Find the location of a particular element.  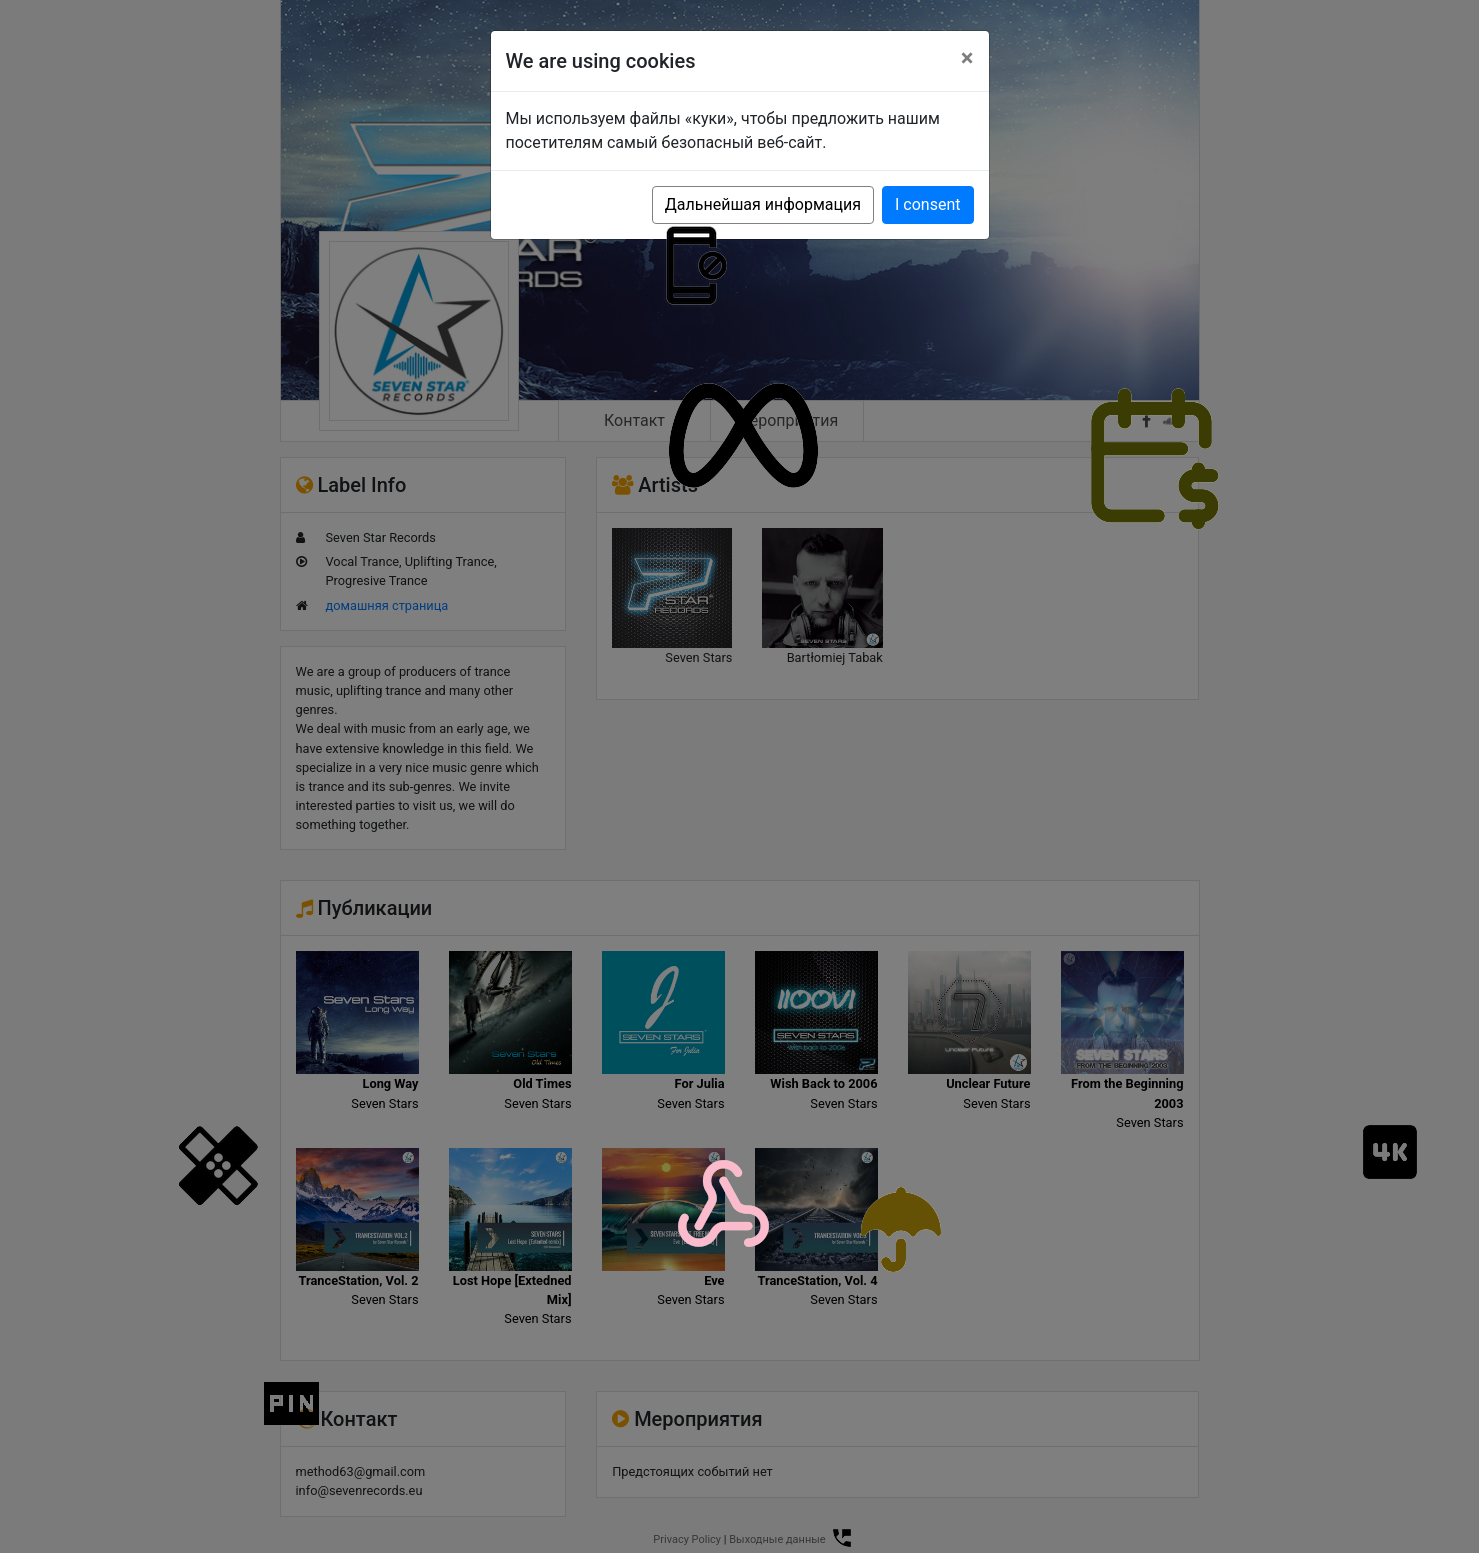

indicates PIN code entry required is located at coordinates (291, 1403).